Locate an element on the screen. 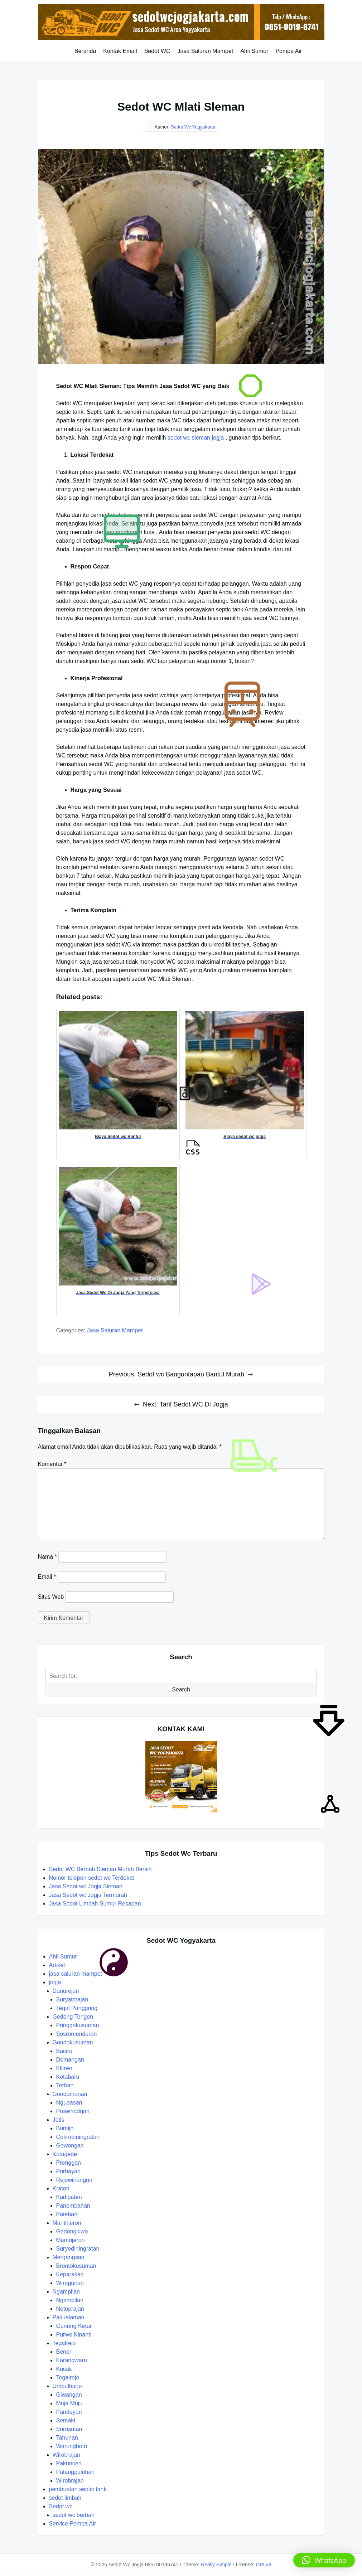 The image size is (362, 2576). view or open a CSS stylesheet file is located at coordinates (193, 1148).